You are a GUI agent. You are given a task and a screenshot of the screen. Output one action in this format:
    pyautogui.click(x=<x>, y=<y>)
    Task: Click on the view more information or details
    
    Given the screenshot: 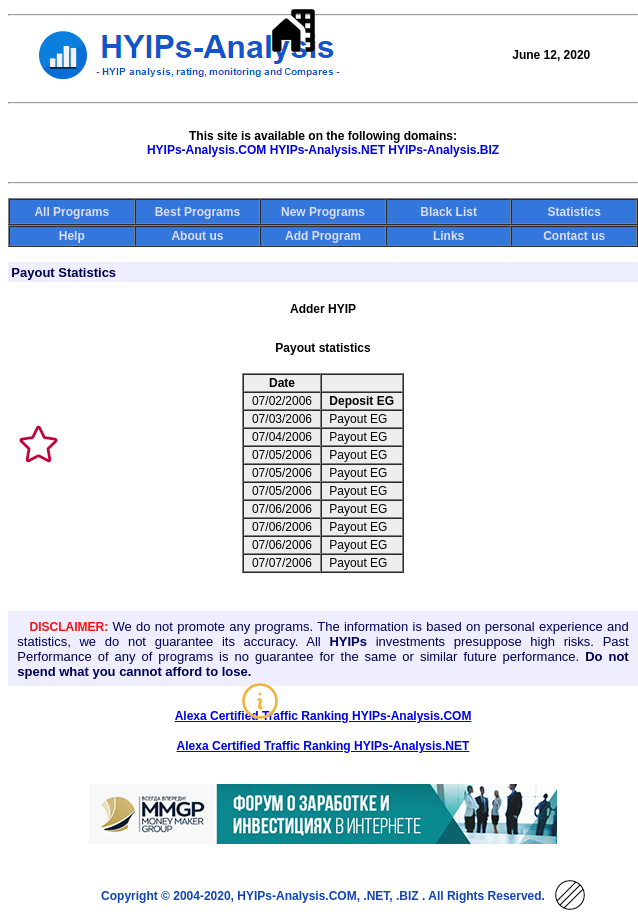 What is the action you would take?
    pyautogui.click(x=260, y=701)
    